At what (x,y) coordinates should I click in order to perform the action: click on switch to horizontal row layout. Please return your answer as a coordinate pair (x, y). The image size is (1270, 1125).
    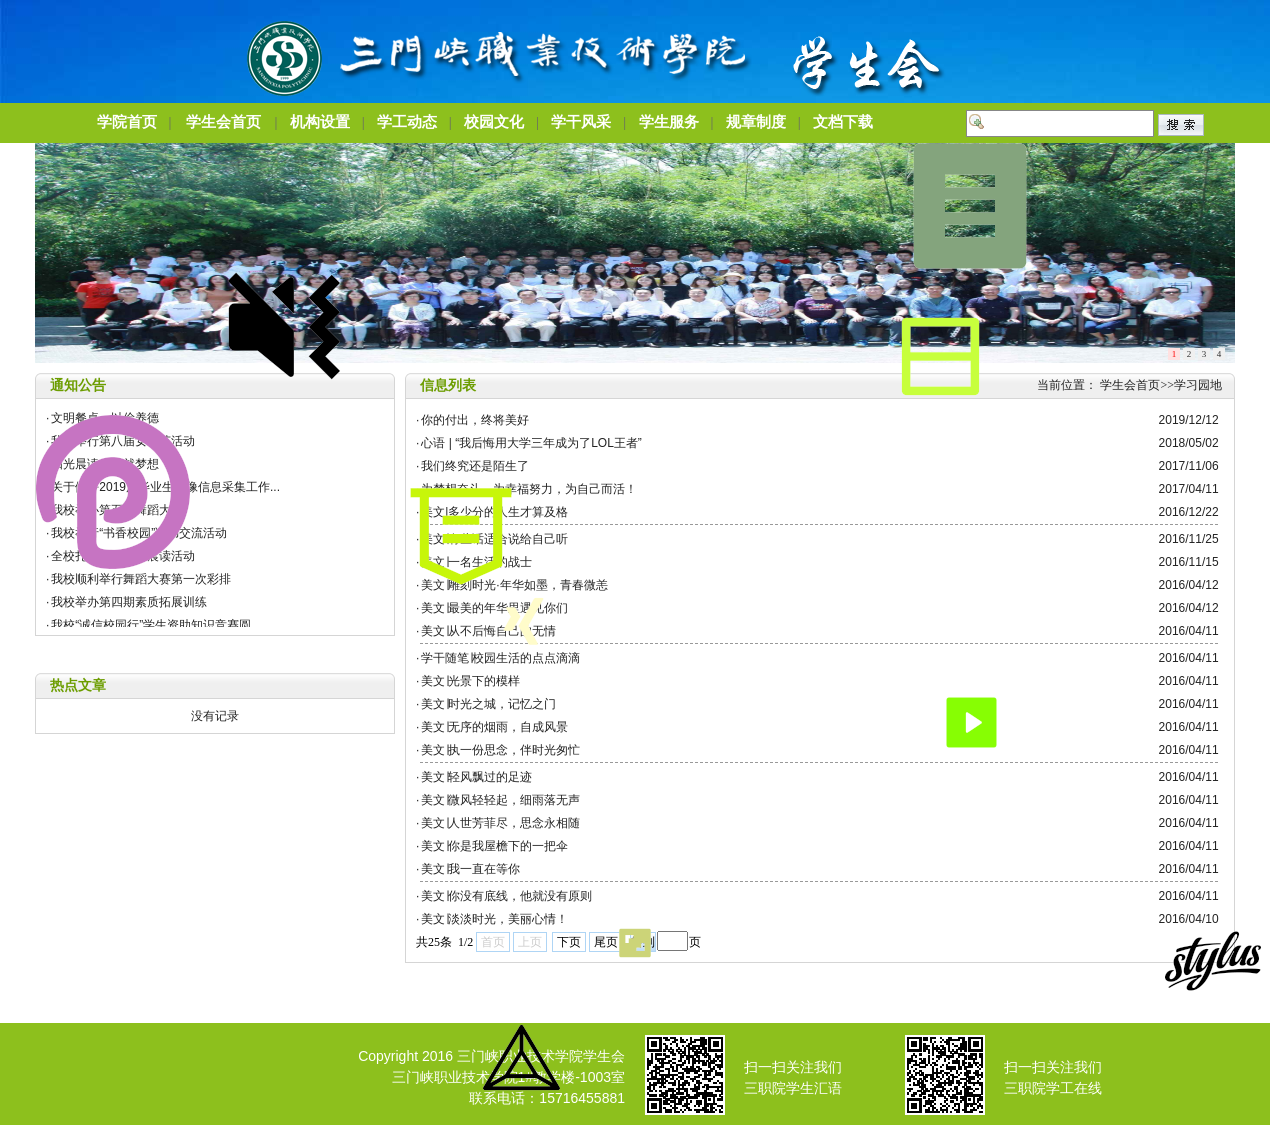
    Looking at the image, I should click on (940, 356).